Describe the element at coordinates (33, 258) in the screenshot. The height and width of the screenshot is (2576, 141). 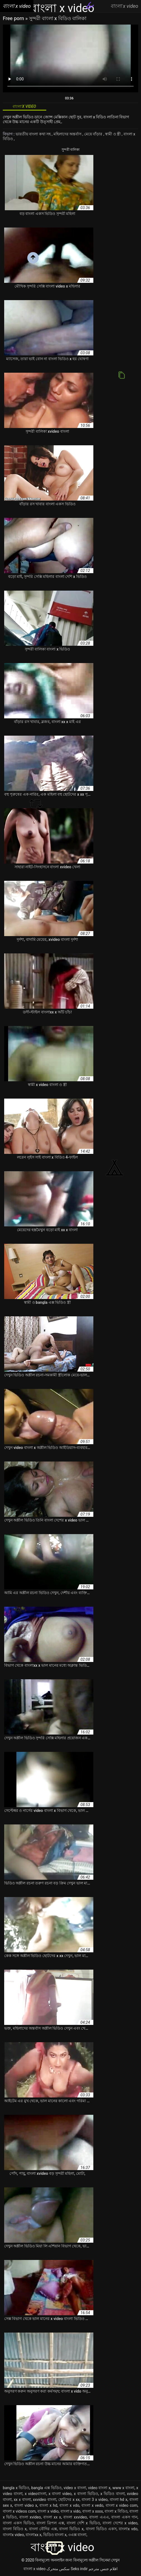
I see `upload a file or content` at that location.